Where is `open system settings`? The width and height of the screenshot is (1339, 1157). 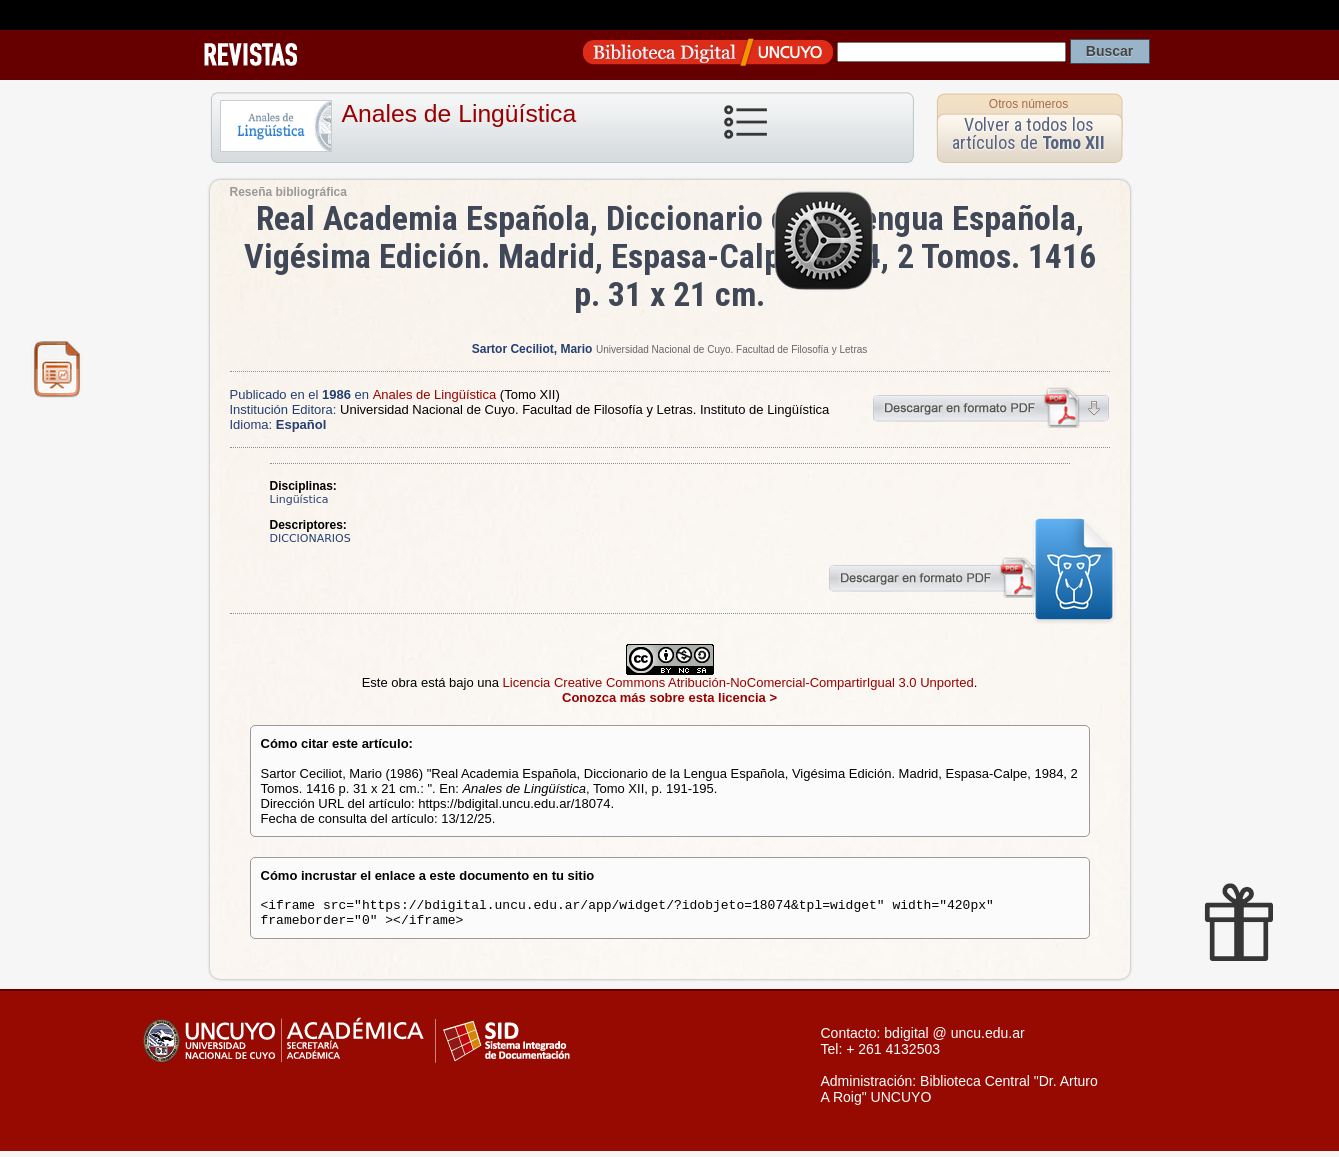 open system settings is located at coordinates (823, 240).